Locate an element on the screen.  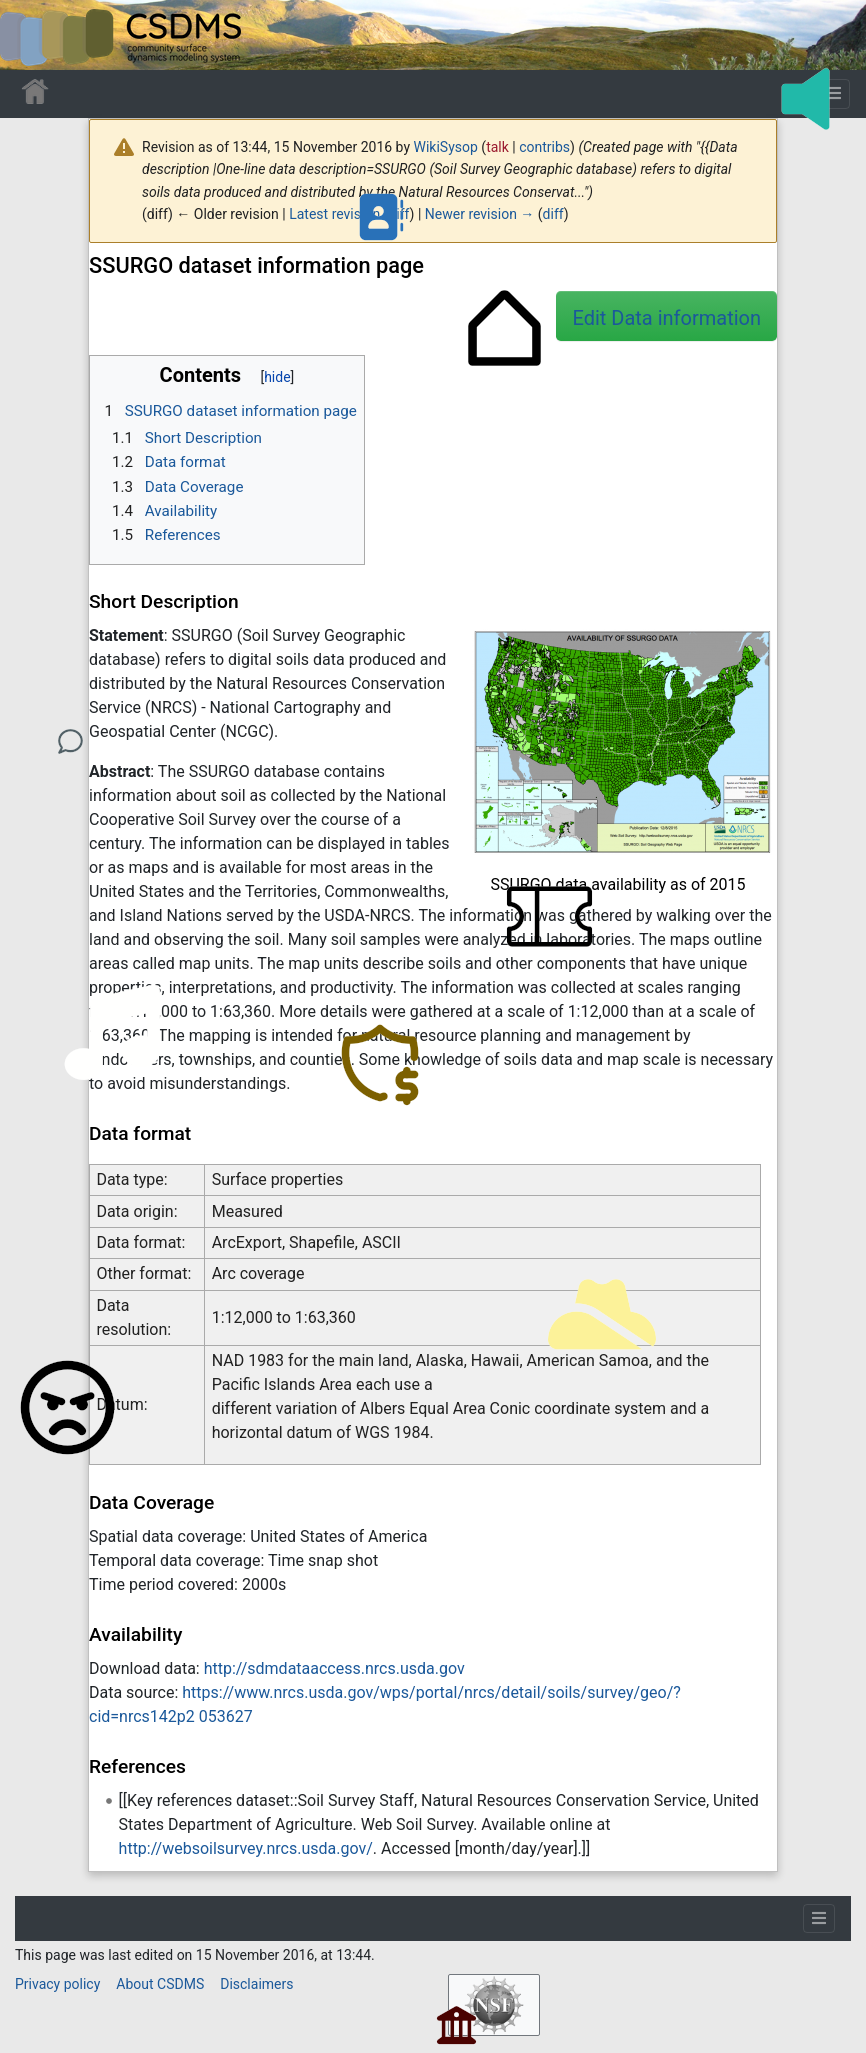
mute or unmute audio is located at coordinates (809, 99).